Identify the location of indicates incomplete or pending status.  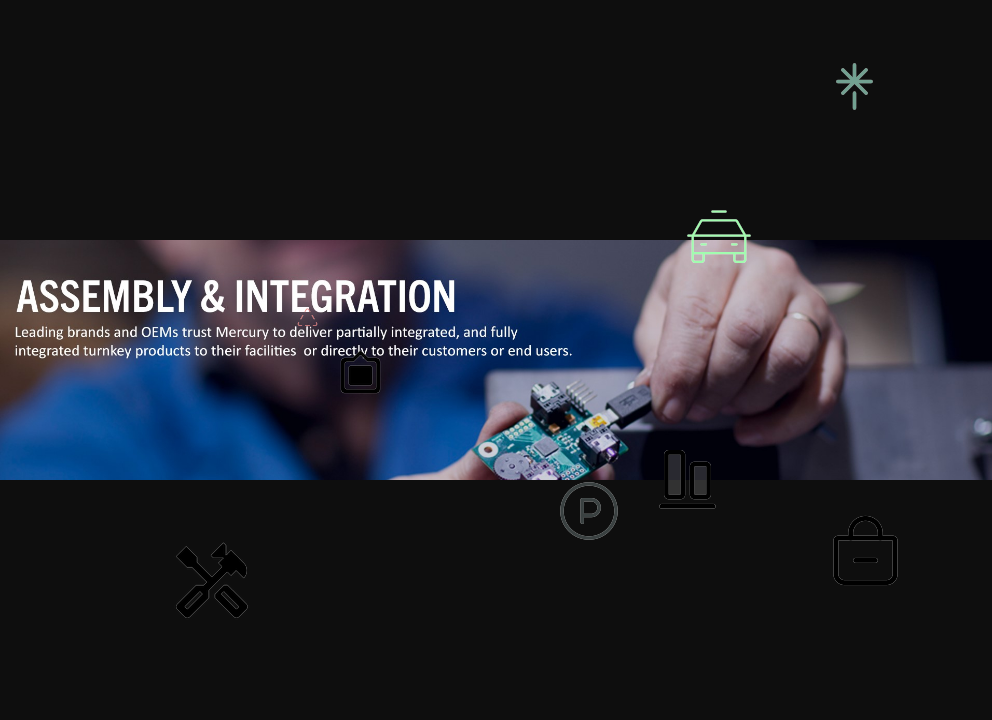
(307, 317).